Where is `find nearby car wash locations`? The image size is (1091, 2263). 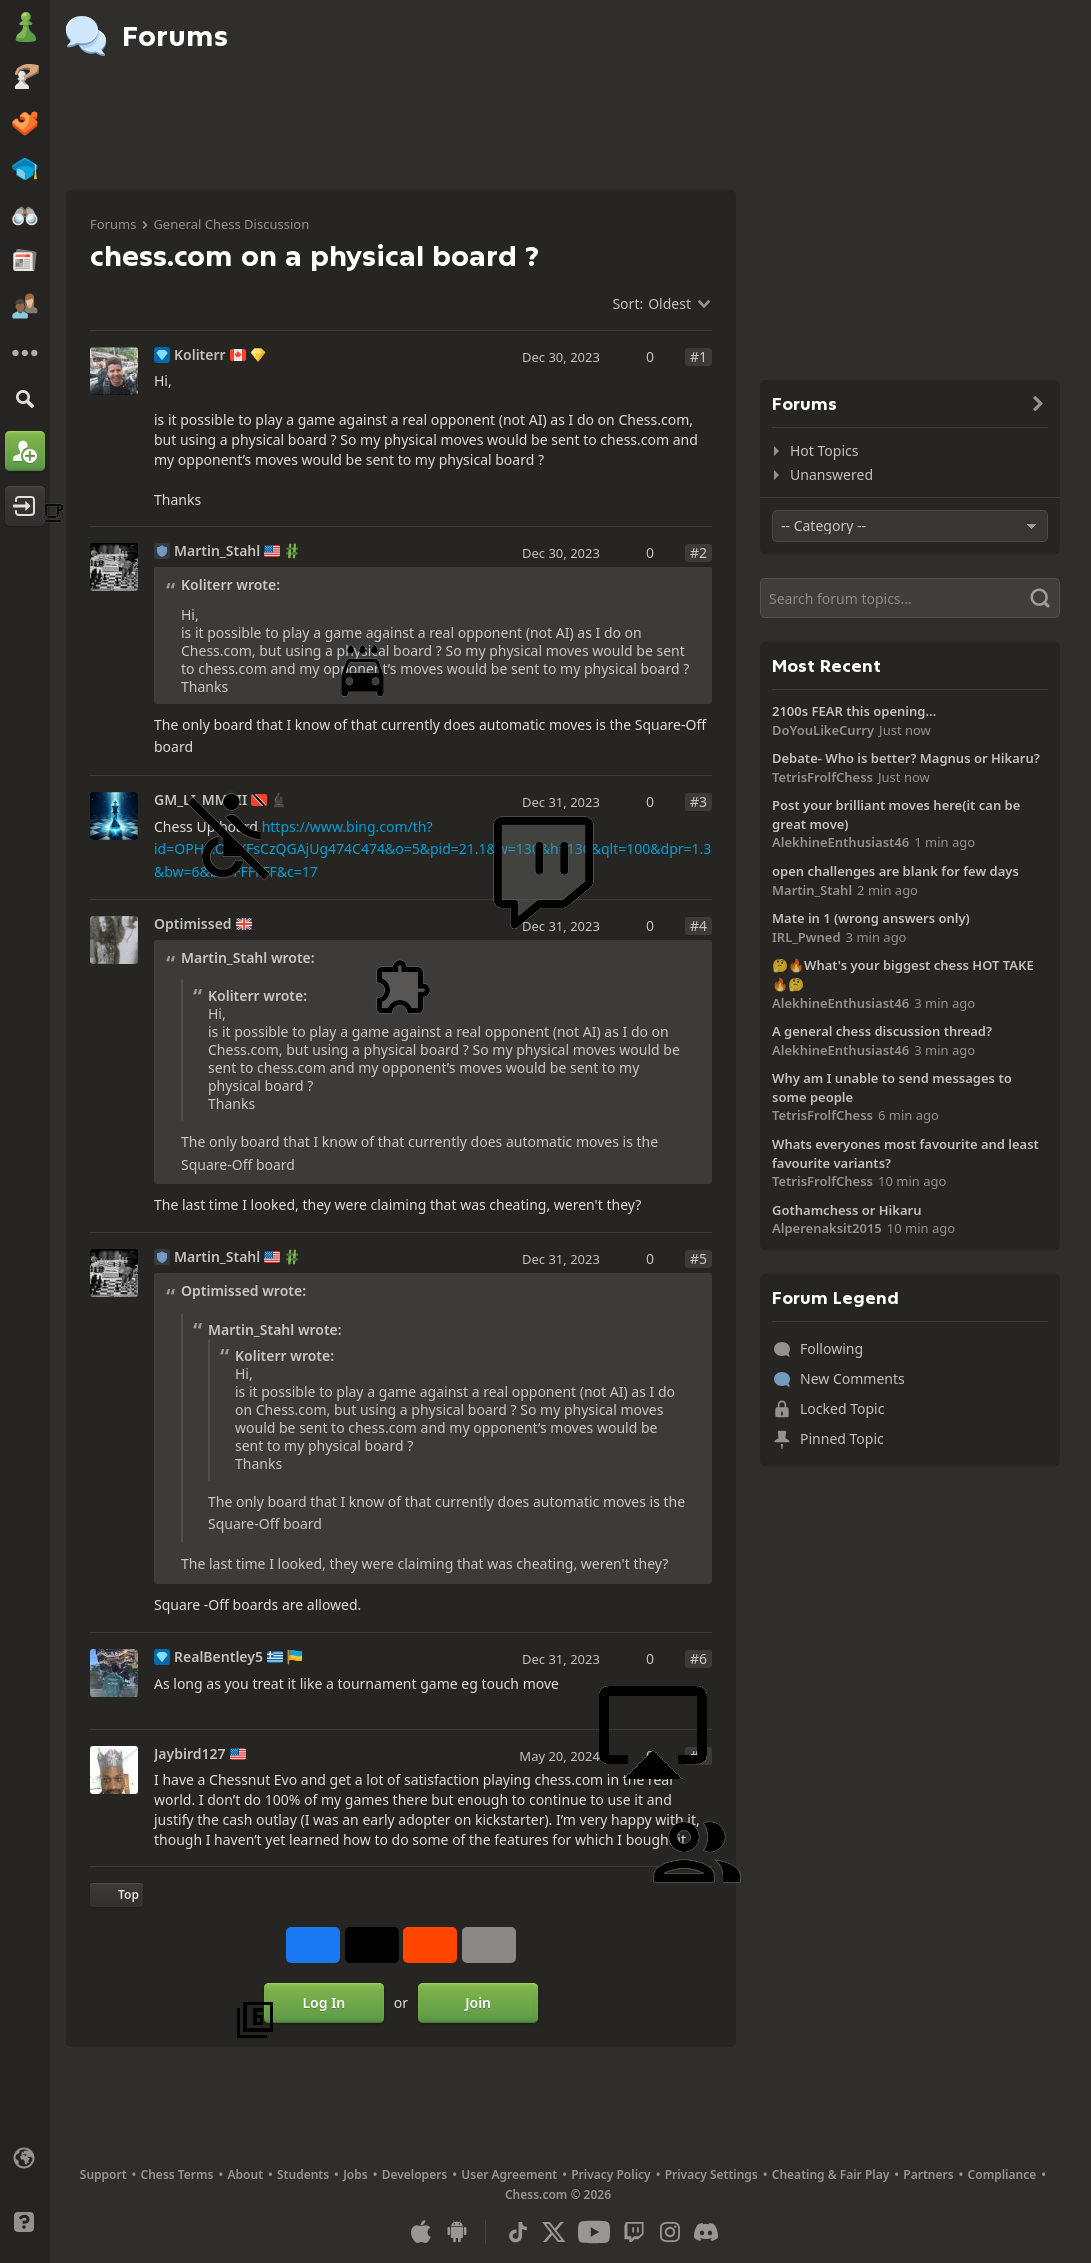
find nearby car wash locations is located at coordinates (362, 670).